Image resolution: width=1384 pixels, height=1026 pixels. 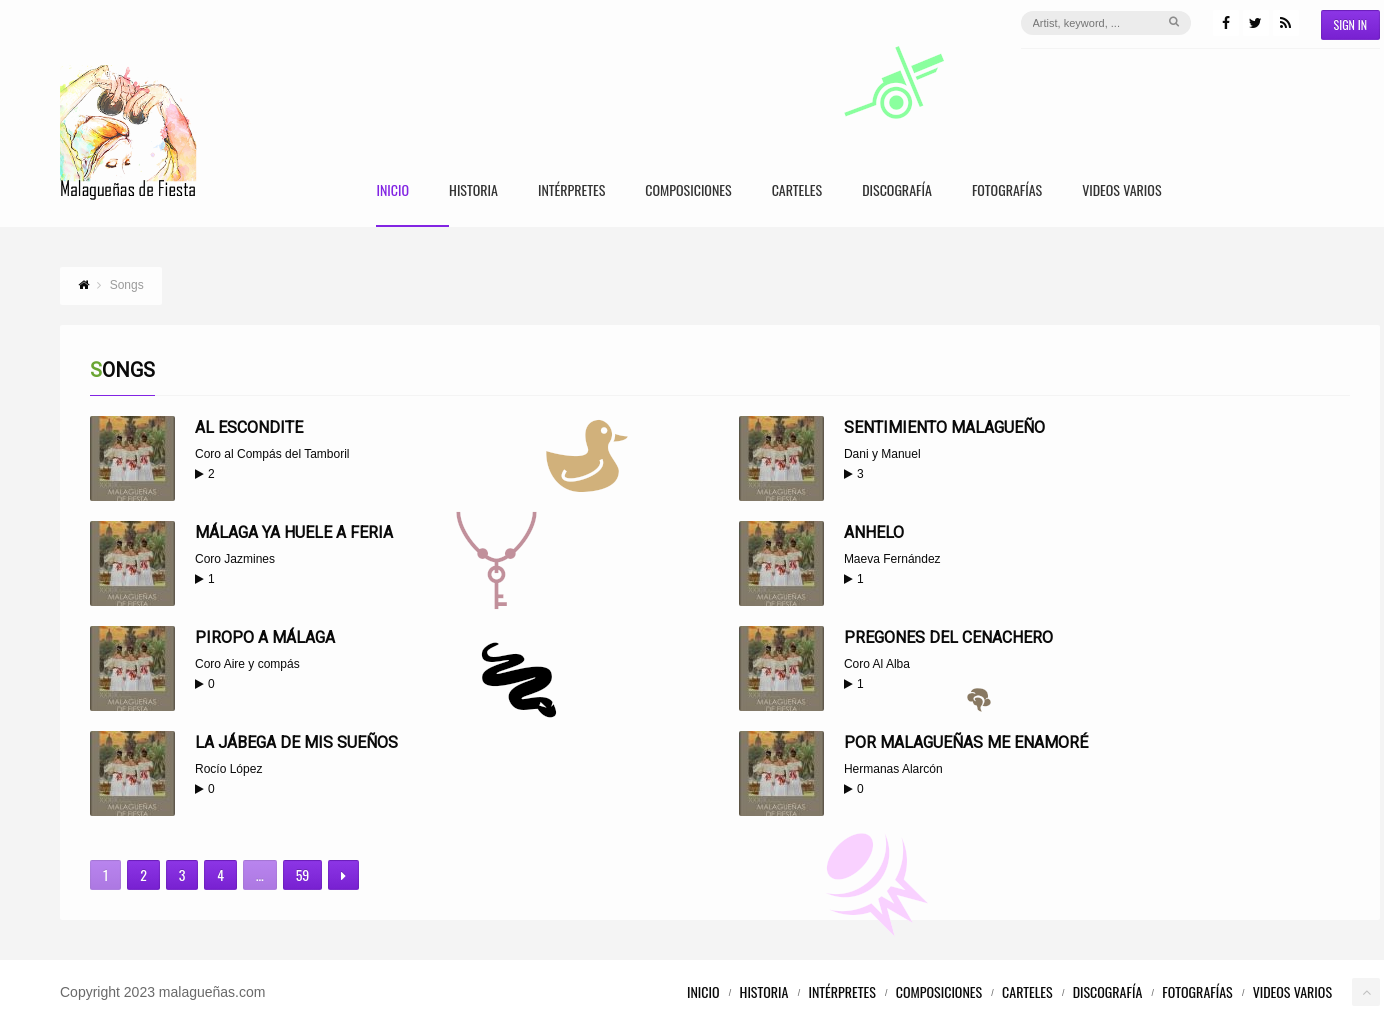 What do you see at coordinates (519, 680) in the screenshot?
I see `select sand snake creature or enemy type` at bounding box center [519, 680].